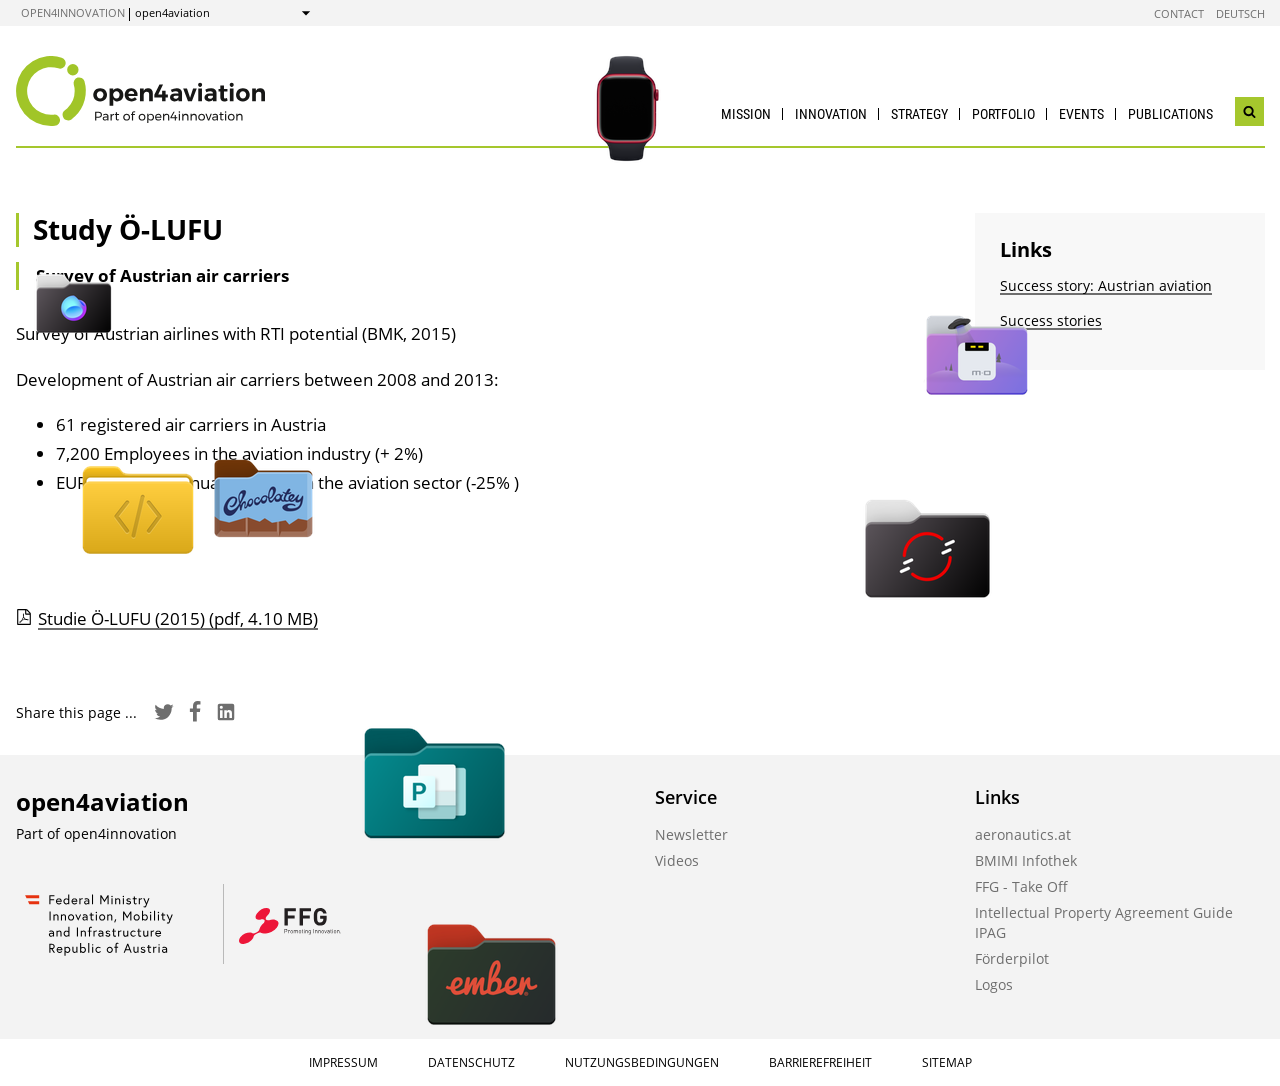  What do you see at coordinates (73, 305) in the screenshot?
I see `open jetbrains fleet project folder` at bounding box center [73, 305].